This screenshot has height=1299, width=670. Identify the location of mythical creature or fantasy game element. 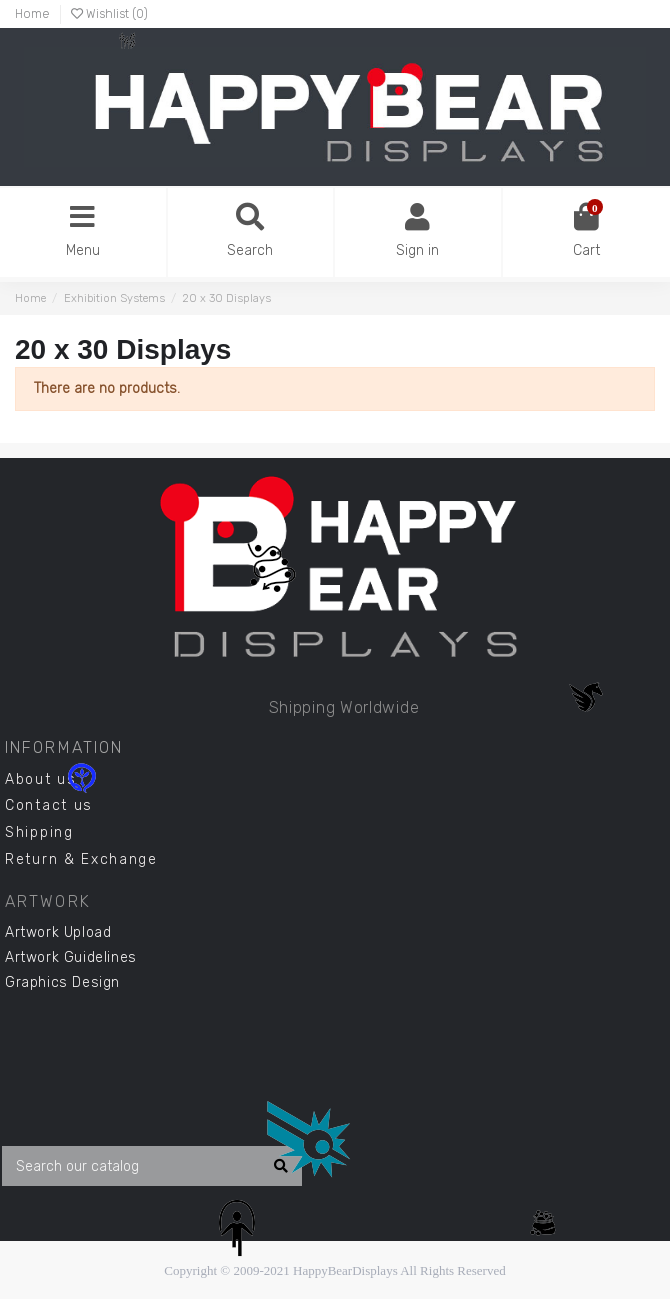
(586, 697).